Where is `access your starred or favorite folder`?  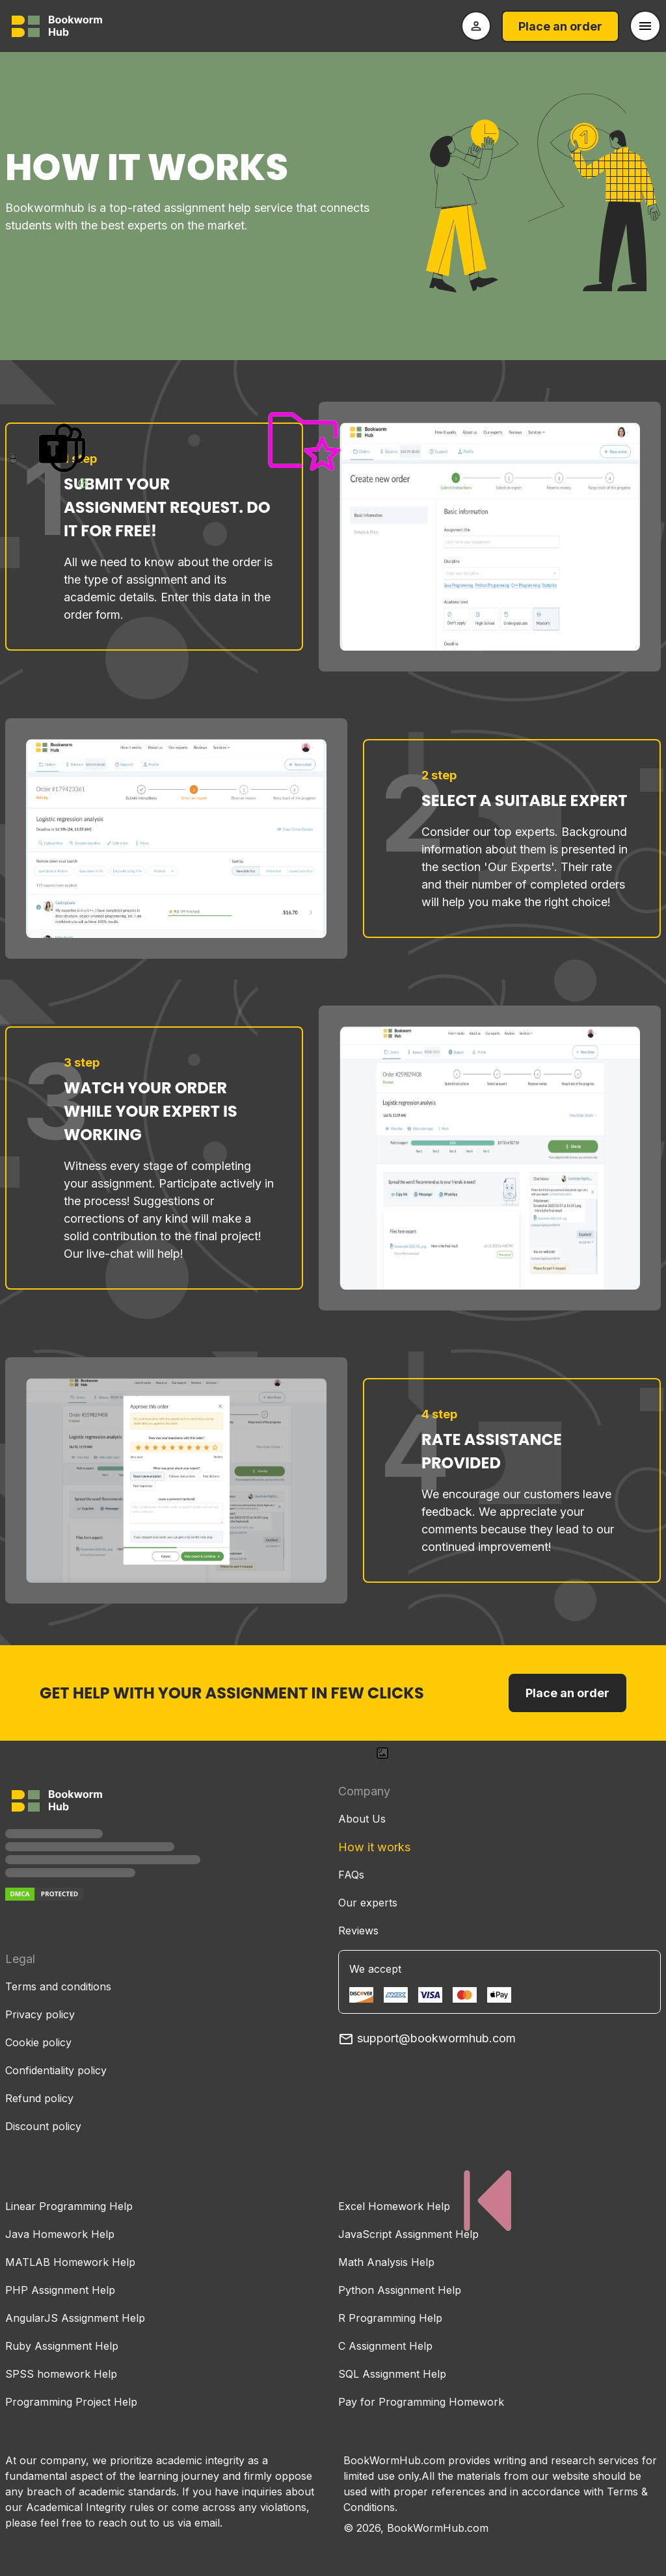
access your starred or favorite folder is located at coordinates (303, 439).